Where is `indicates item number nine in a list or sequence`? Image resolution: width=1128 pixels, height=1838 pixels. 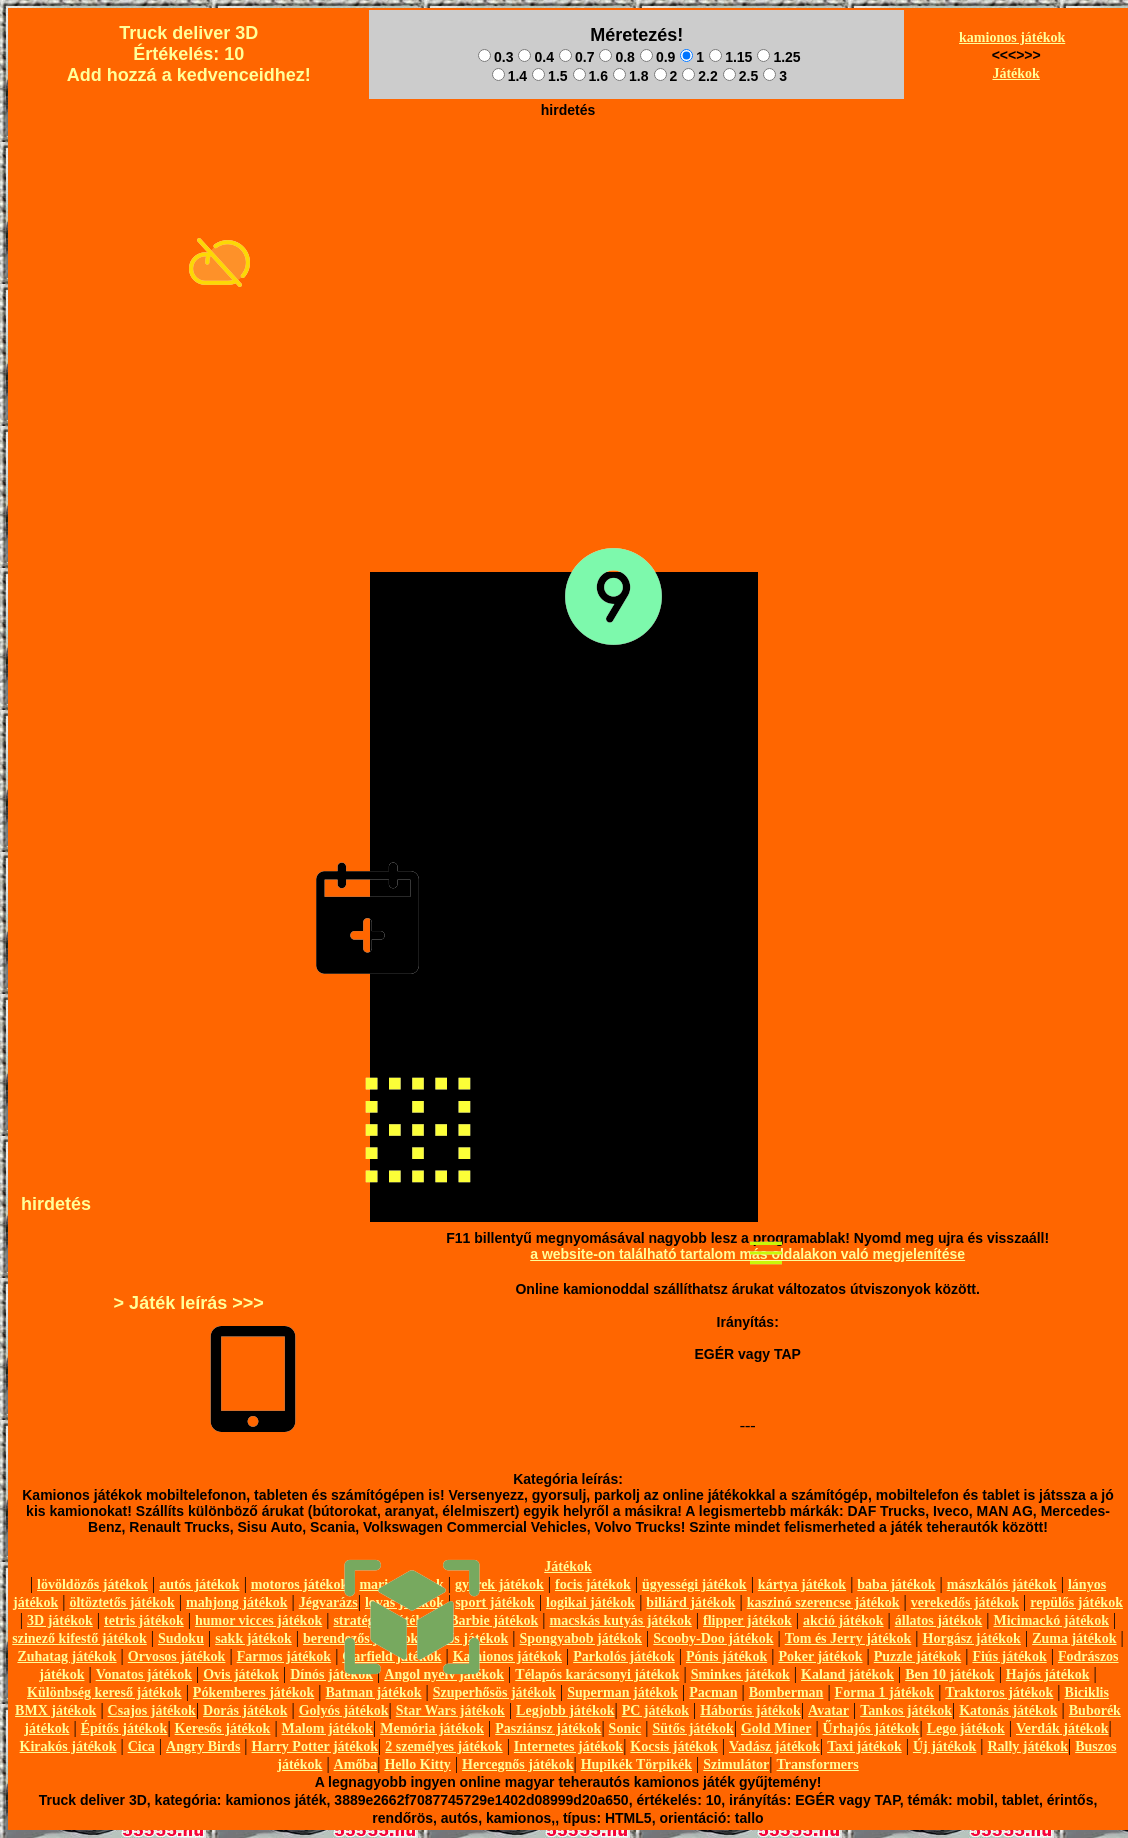
indicates item number nine in a list or sequence is located at coordinates (613, 596).